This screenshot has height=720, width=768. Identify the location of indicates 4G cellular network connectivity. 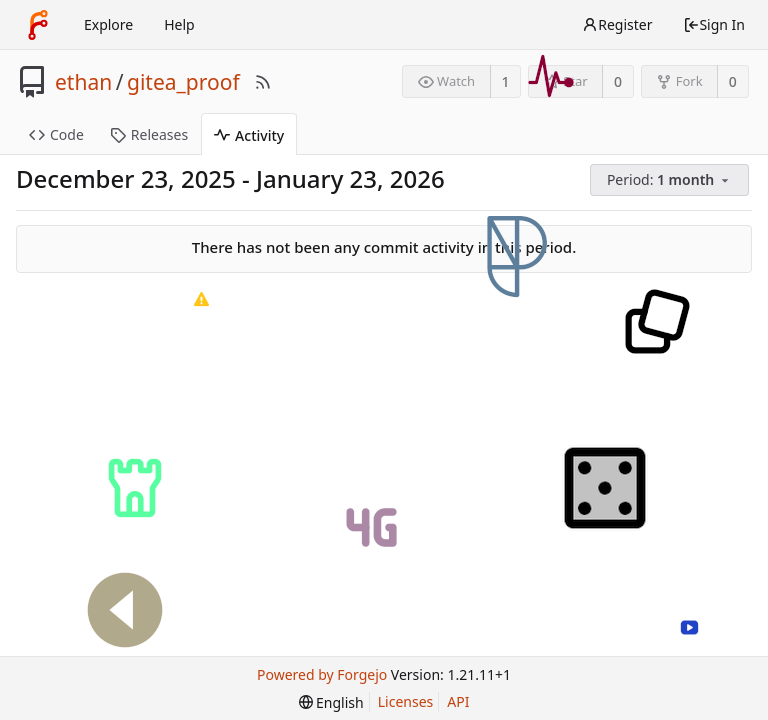
(373, 527).